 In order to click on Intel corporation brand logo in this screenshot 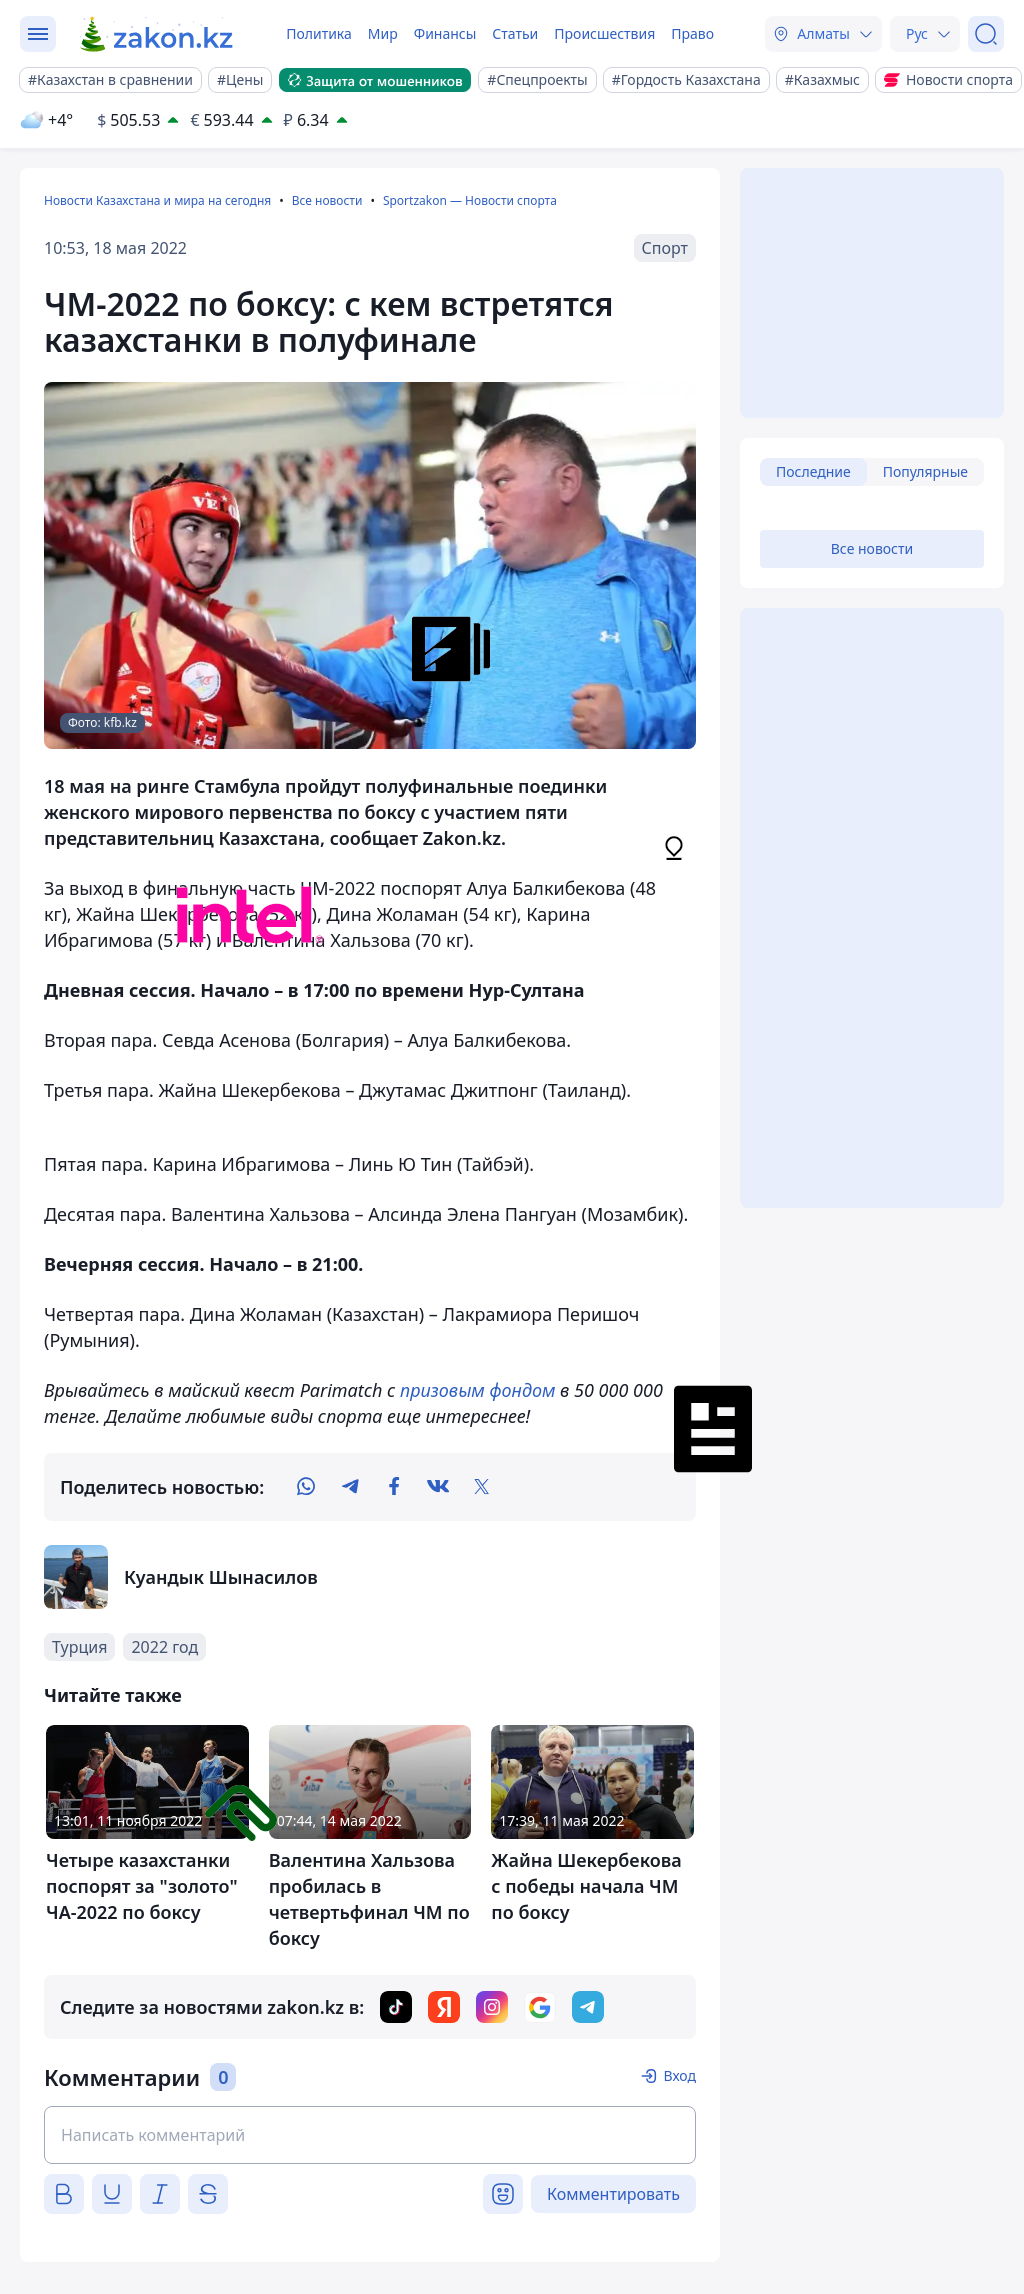, I will do `click(250, 915)`.